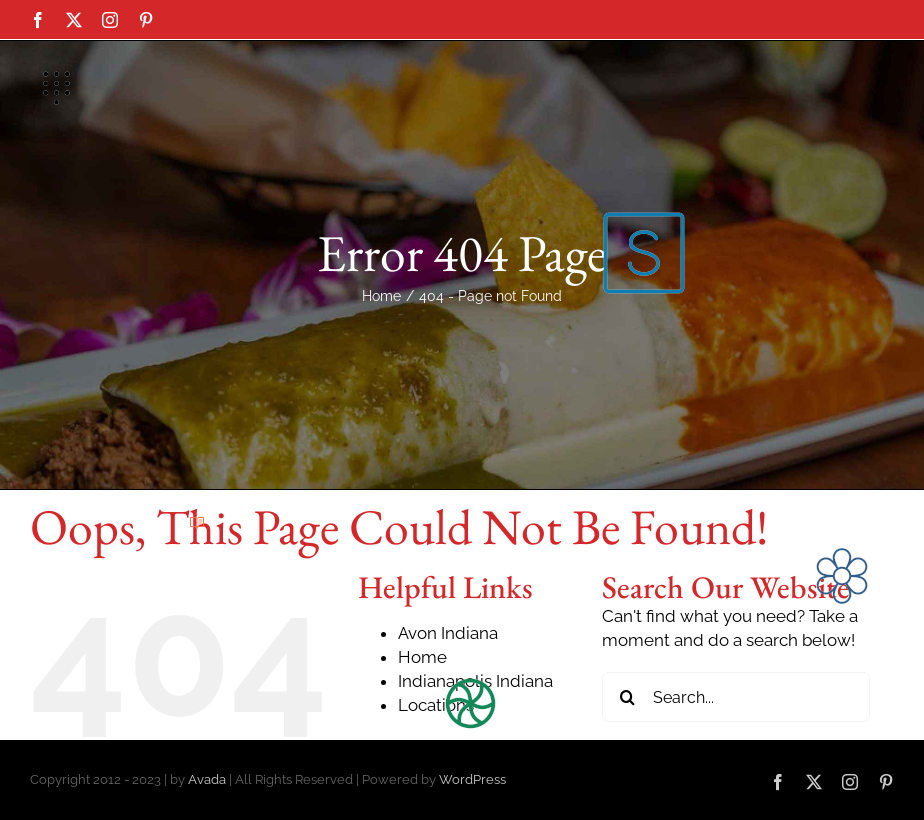 The image size is (924, 820). Describe the element at coordinates (842, 576) in the screenshot. I see `access garden or plant care features` at that location.